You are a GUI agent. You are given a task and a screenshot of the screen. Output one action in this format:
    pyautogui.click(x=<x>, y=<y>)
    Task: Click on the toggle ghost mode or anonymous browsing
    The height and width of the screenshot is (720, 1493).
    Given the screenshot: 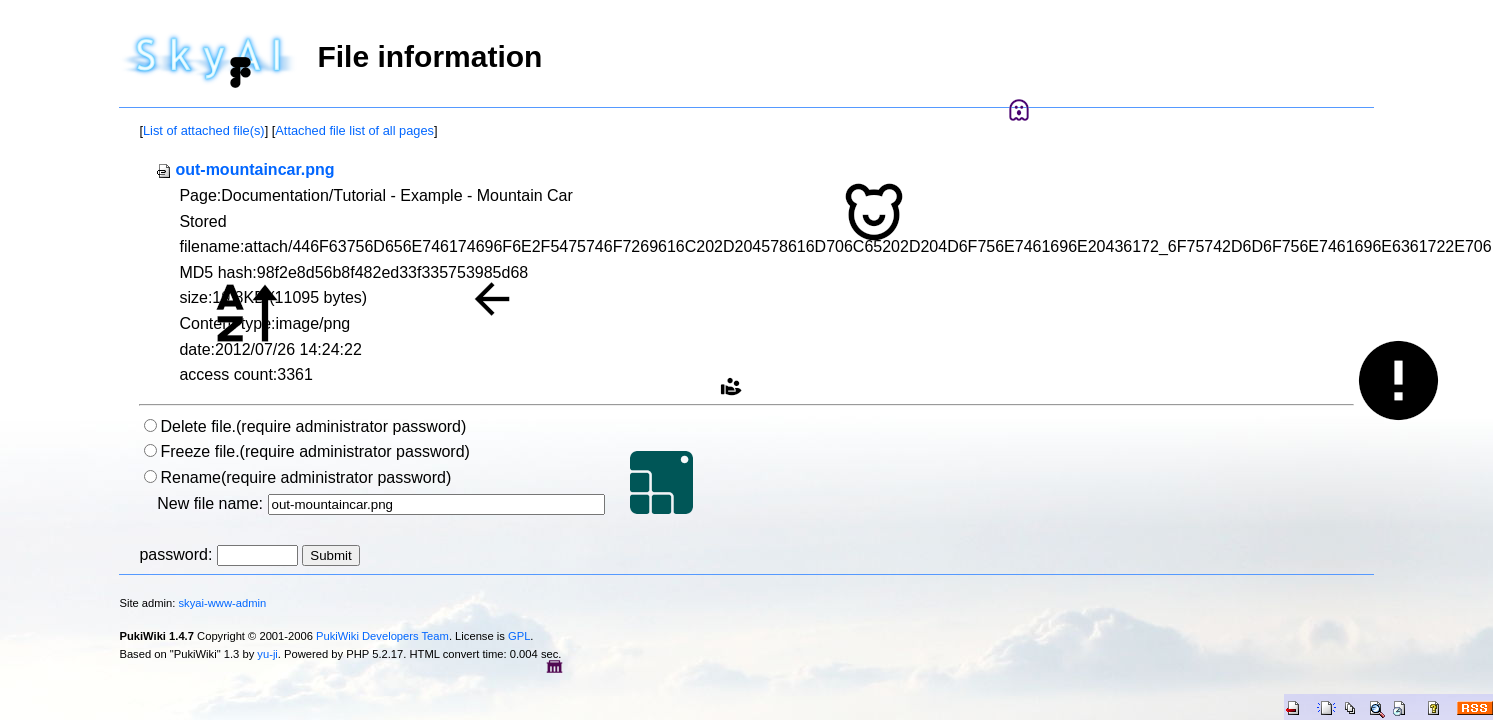 What is the action you would take?
    pyautogui.click(x=1019, y=110)
    